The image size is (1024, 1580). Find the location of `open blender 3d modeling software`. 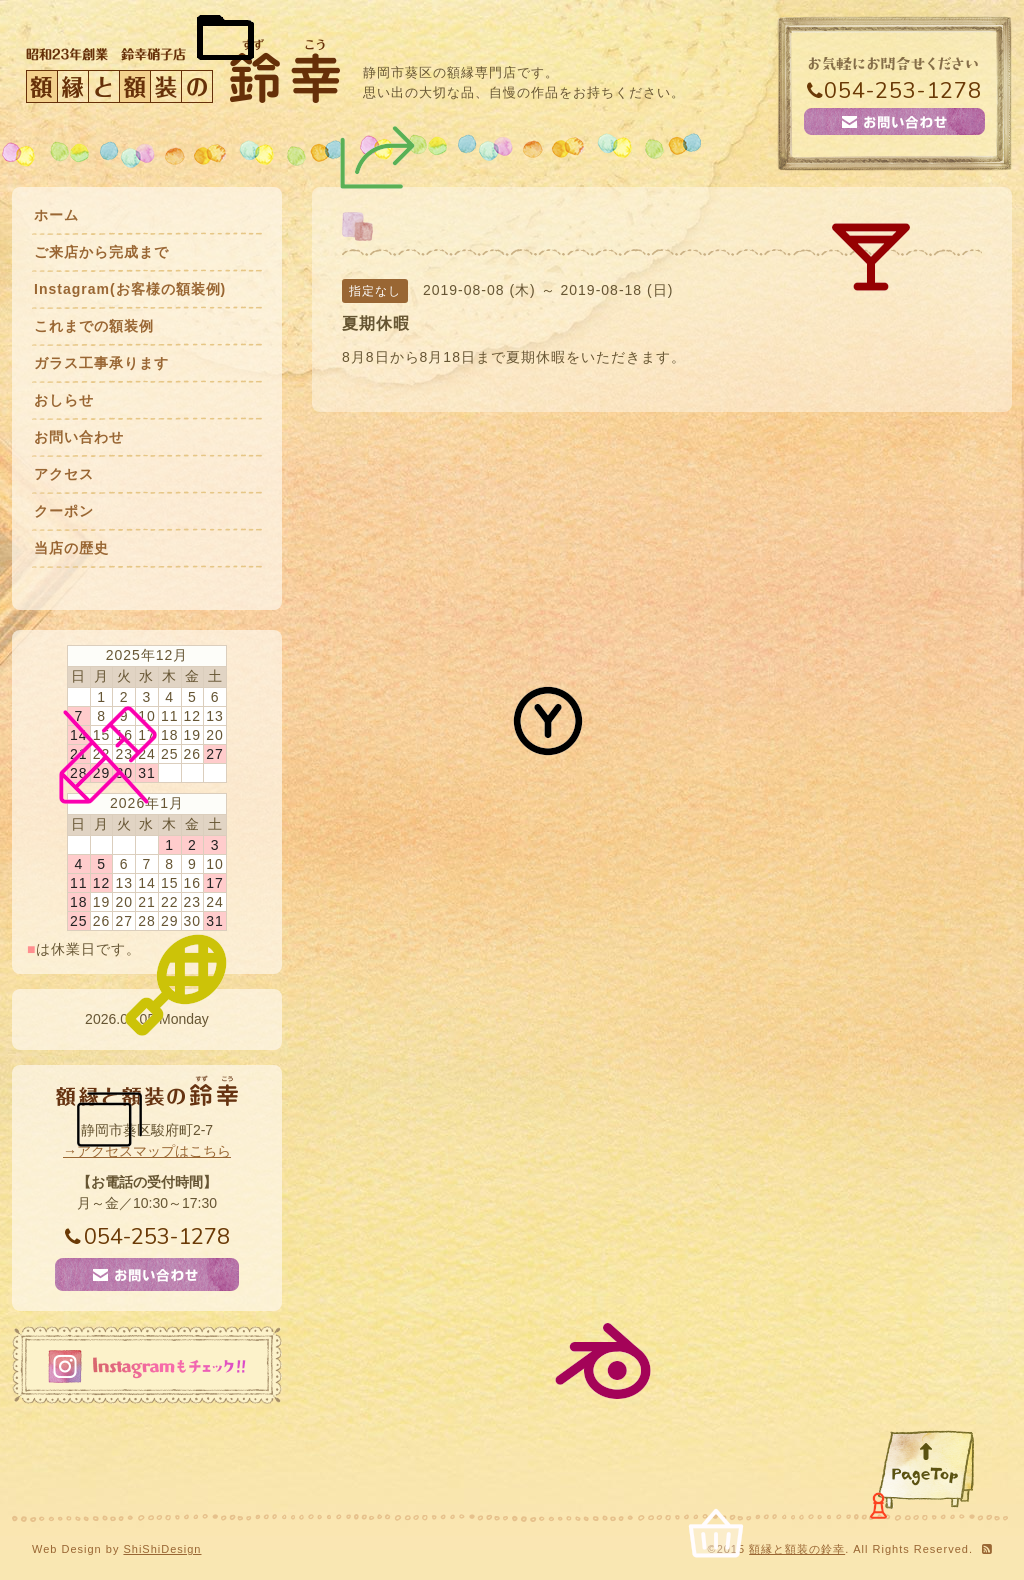

open blender 3d modeling software is located at coordinates (603, 1361).